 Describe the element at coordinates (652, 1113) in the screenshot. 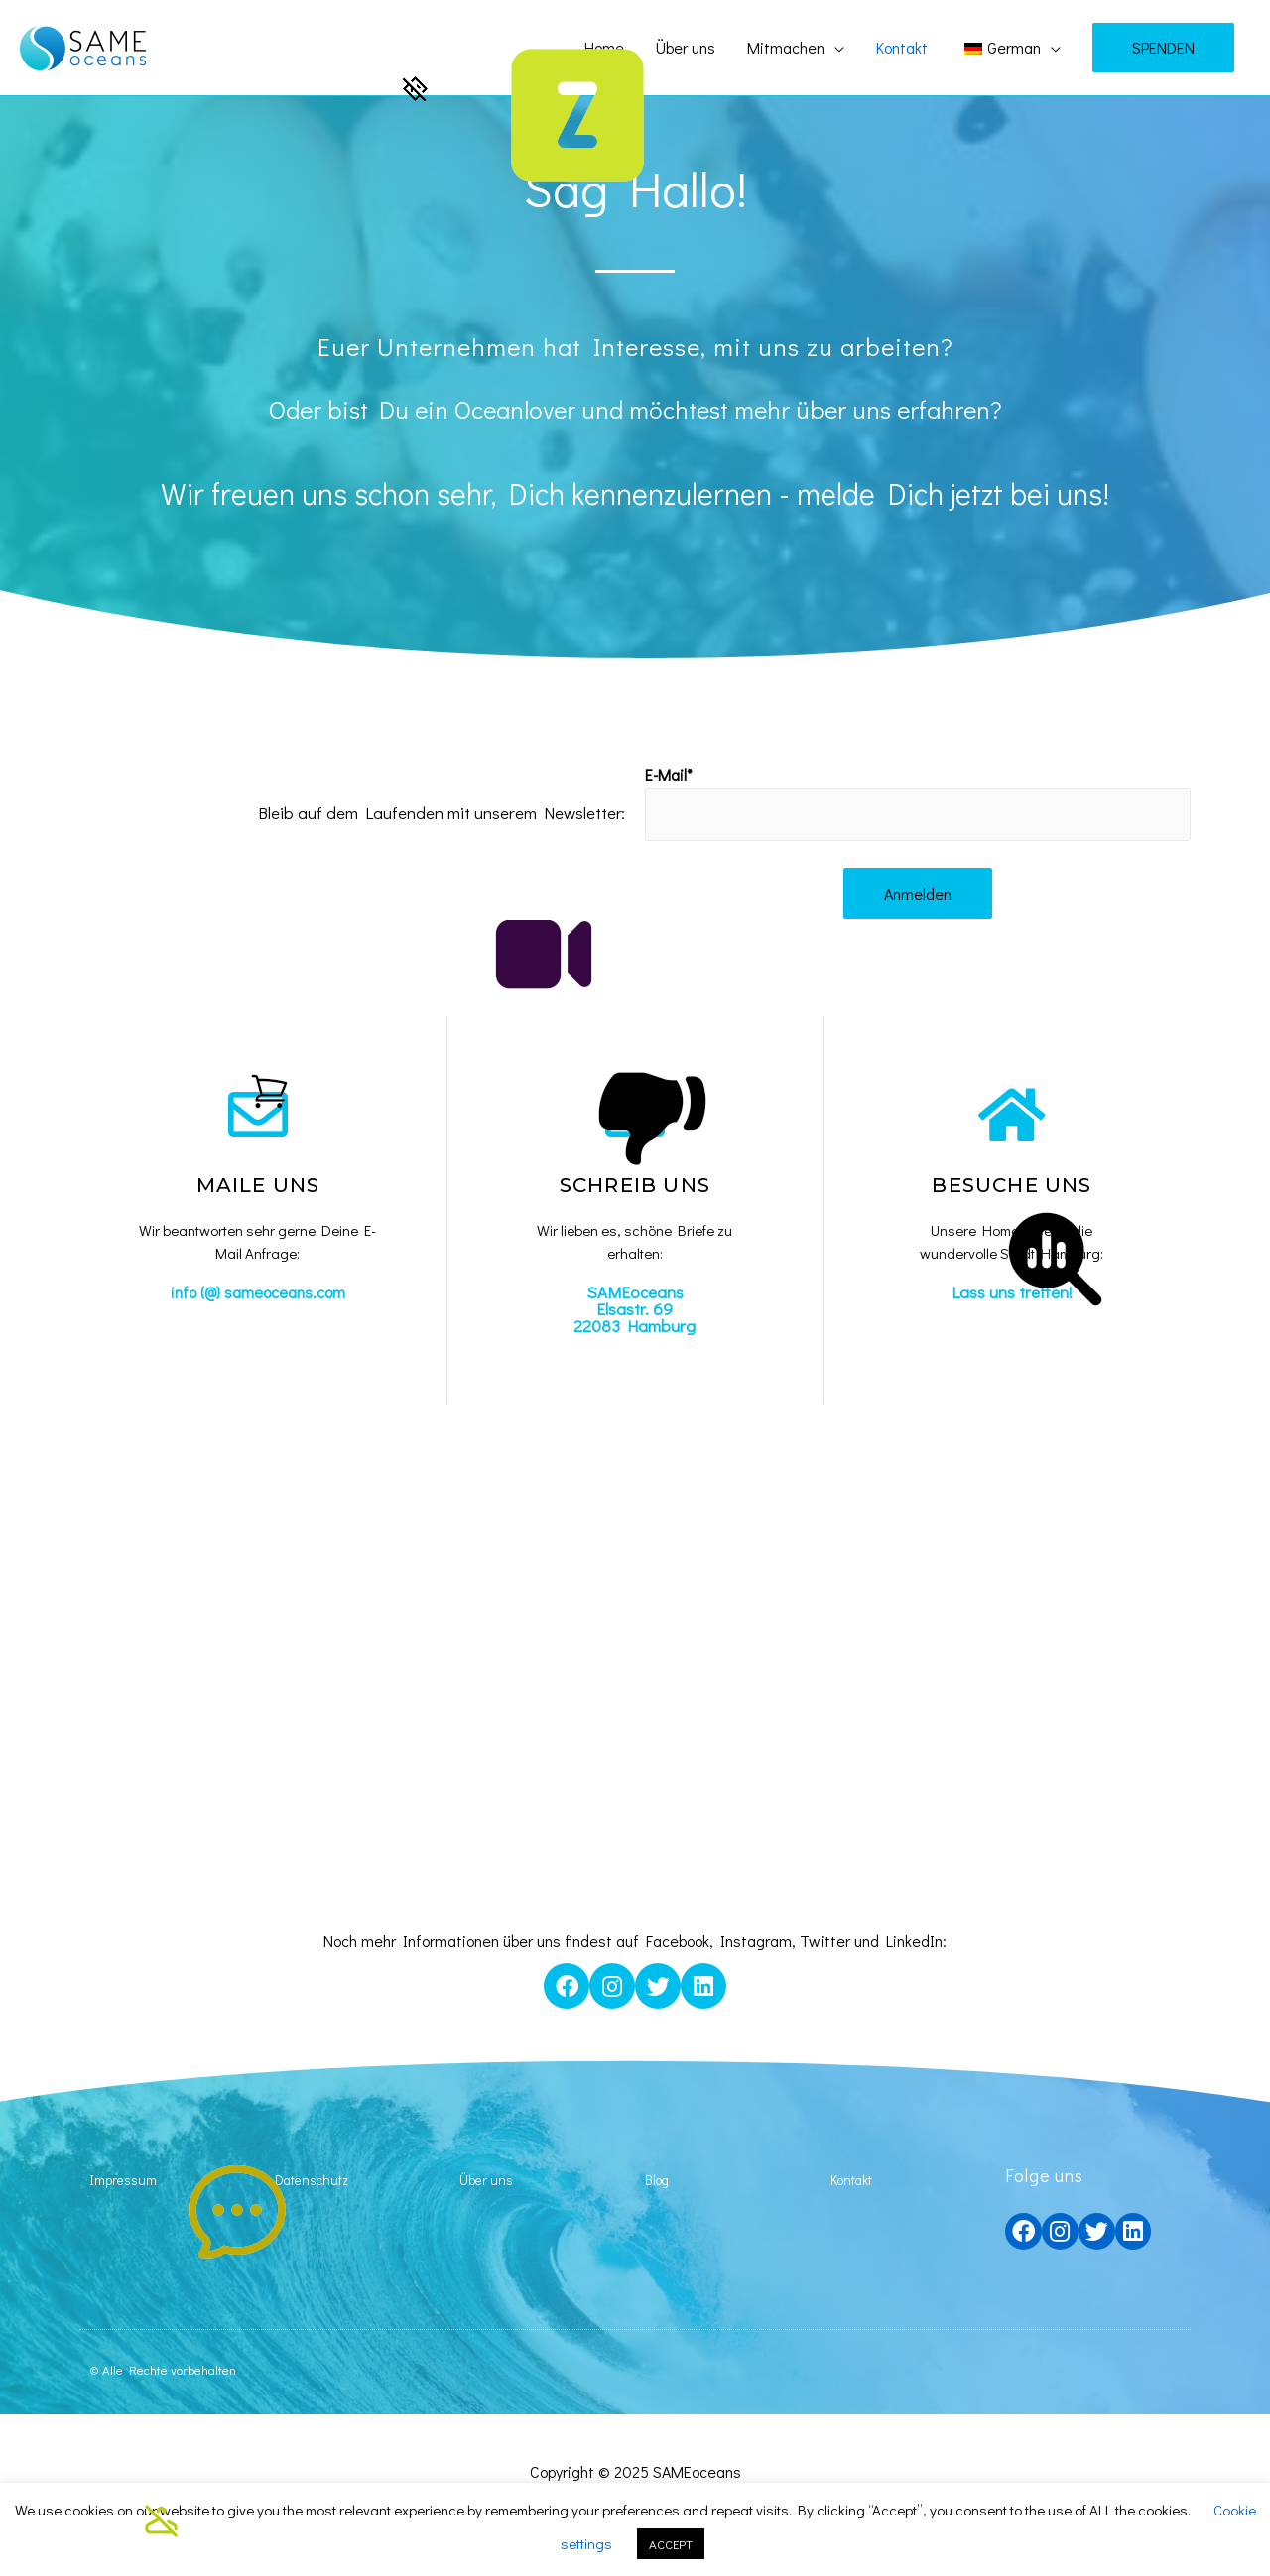

I see `dislike or downvote content` at that location.